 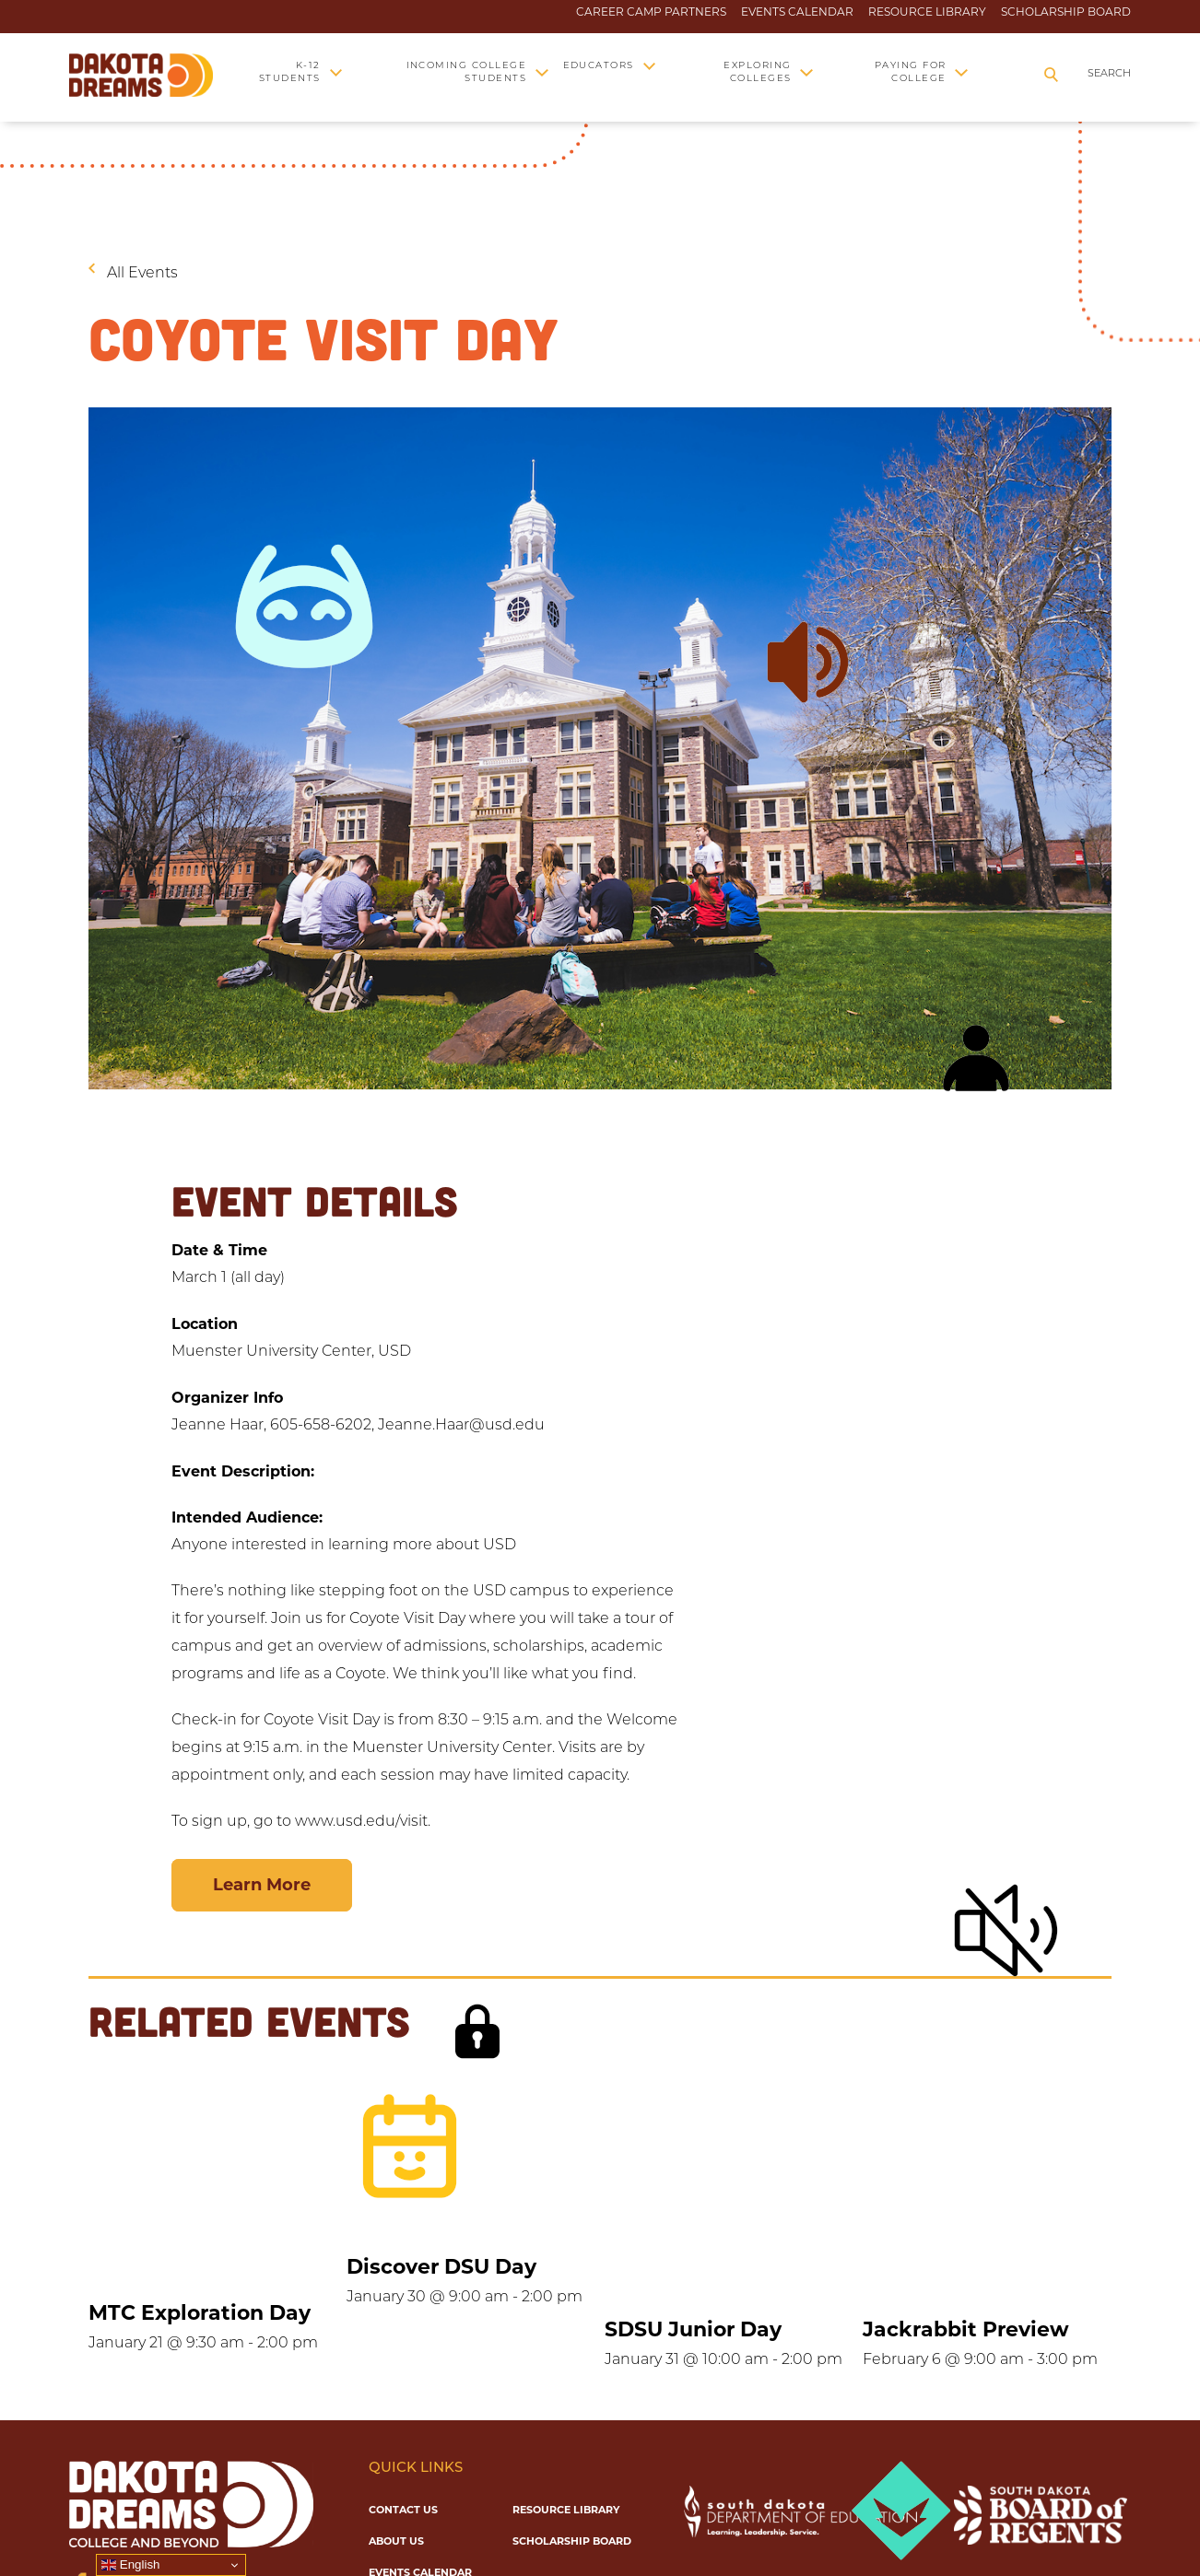 What do you see at coordinates (901, 2511) in the screenshot?
I see `discord hypesquad house of balance badge` at bounding box center [901, 2511].